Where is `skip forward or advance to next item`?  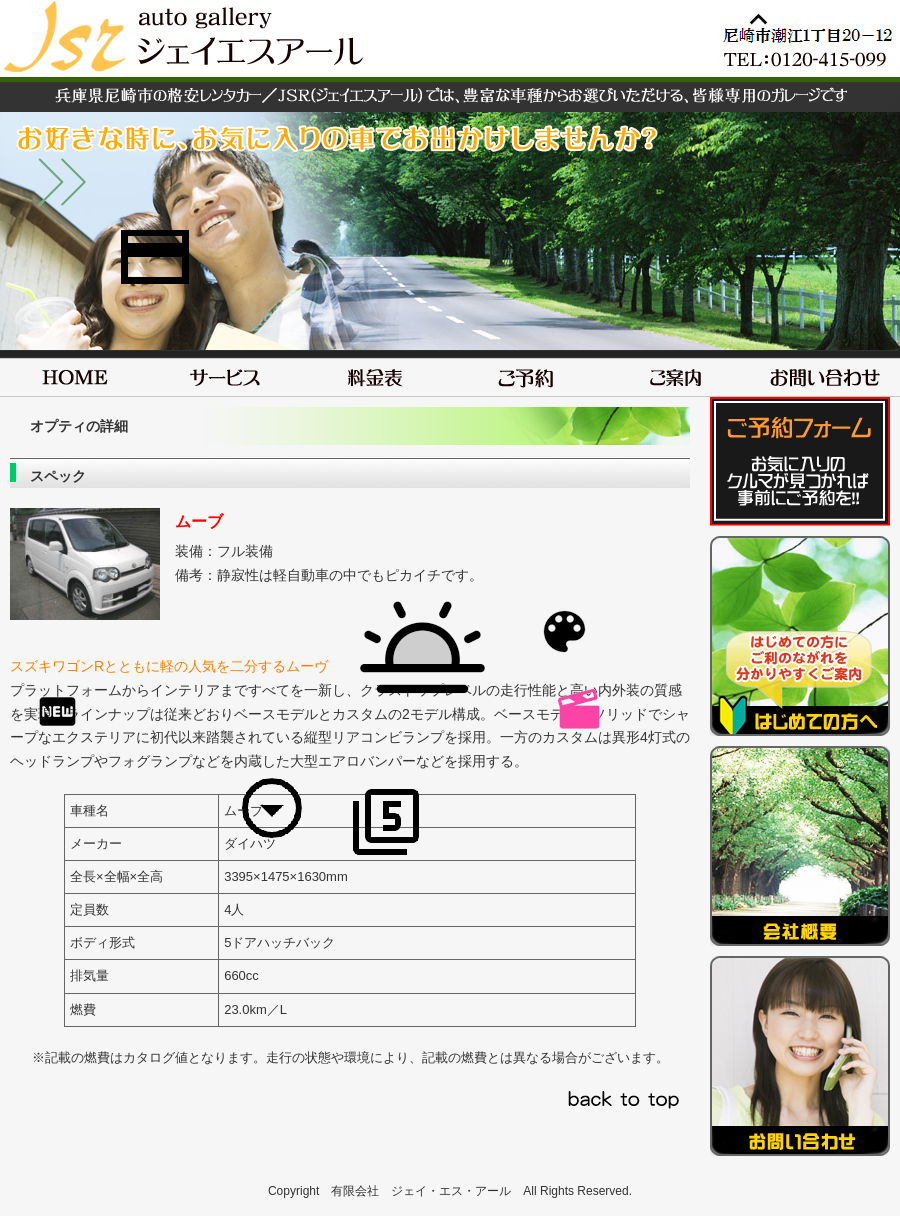
skip forward or advance to next item is located at coordinates (60, 182).